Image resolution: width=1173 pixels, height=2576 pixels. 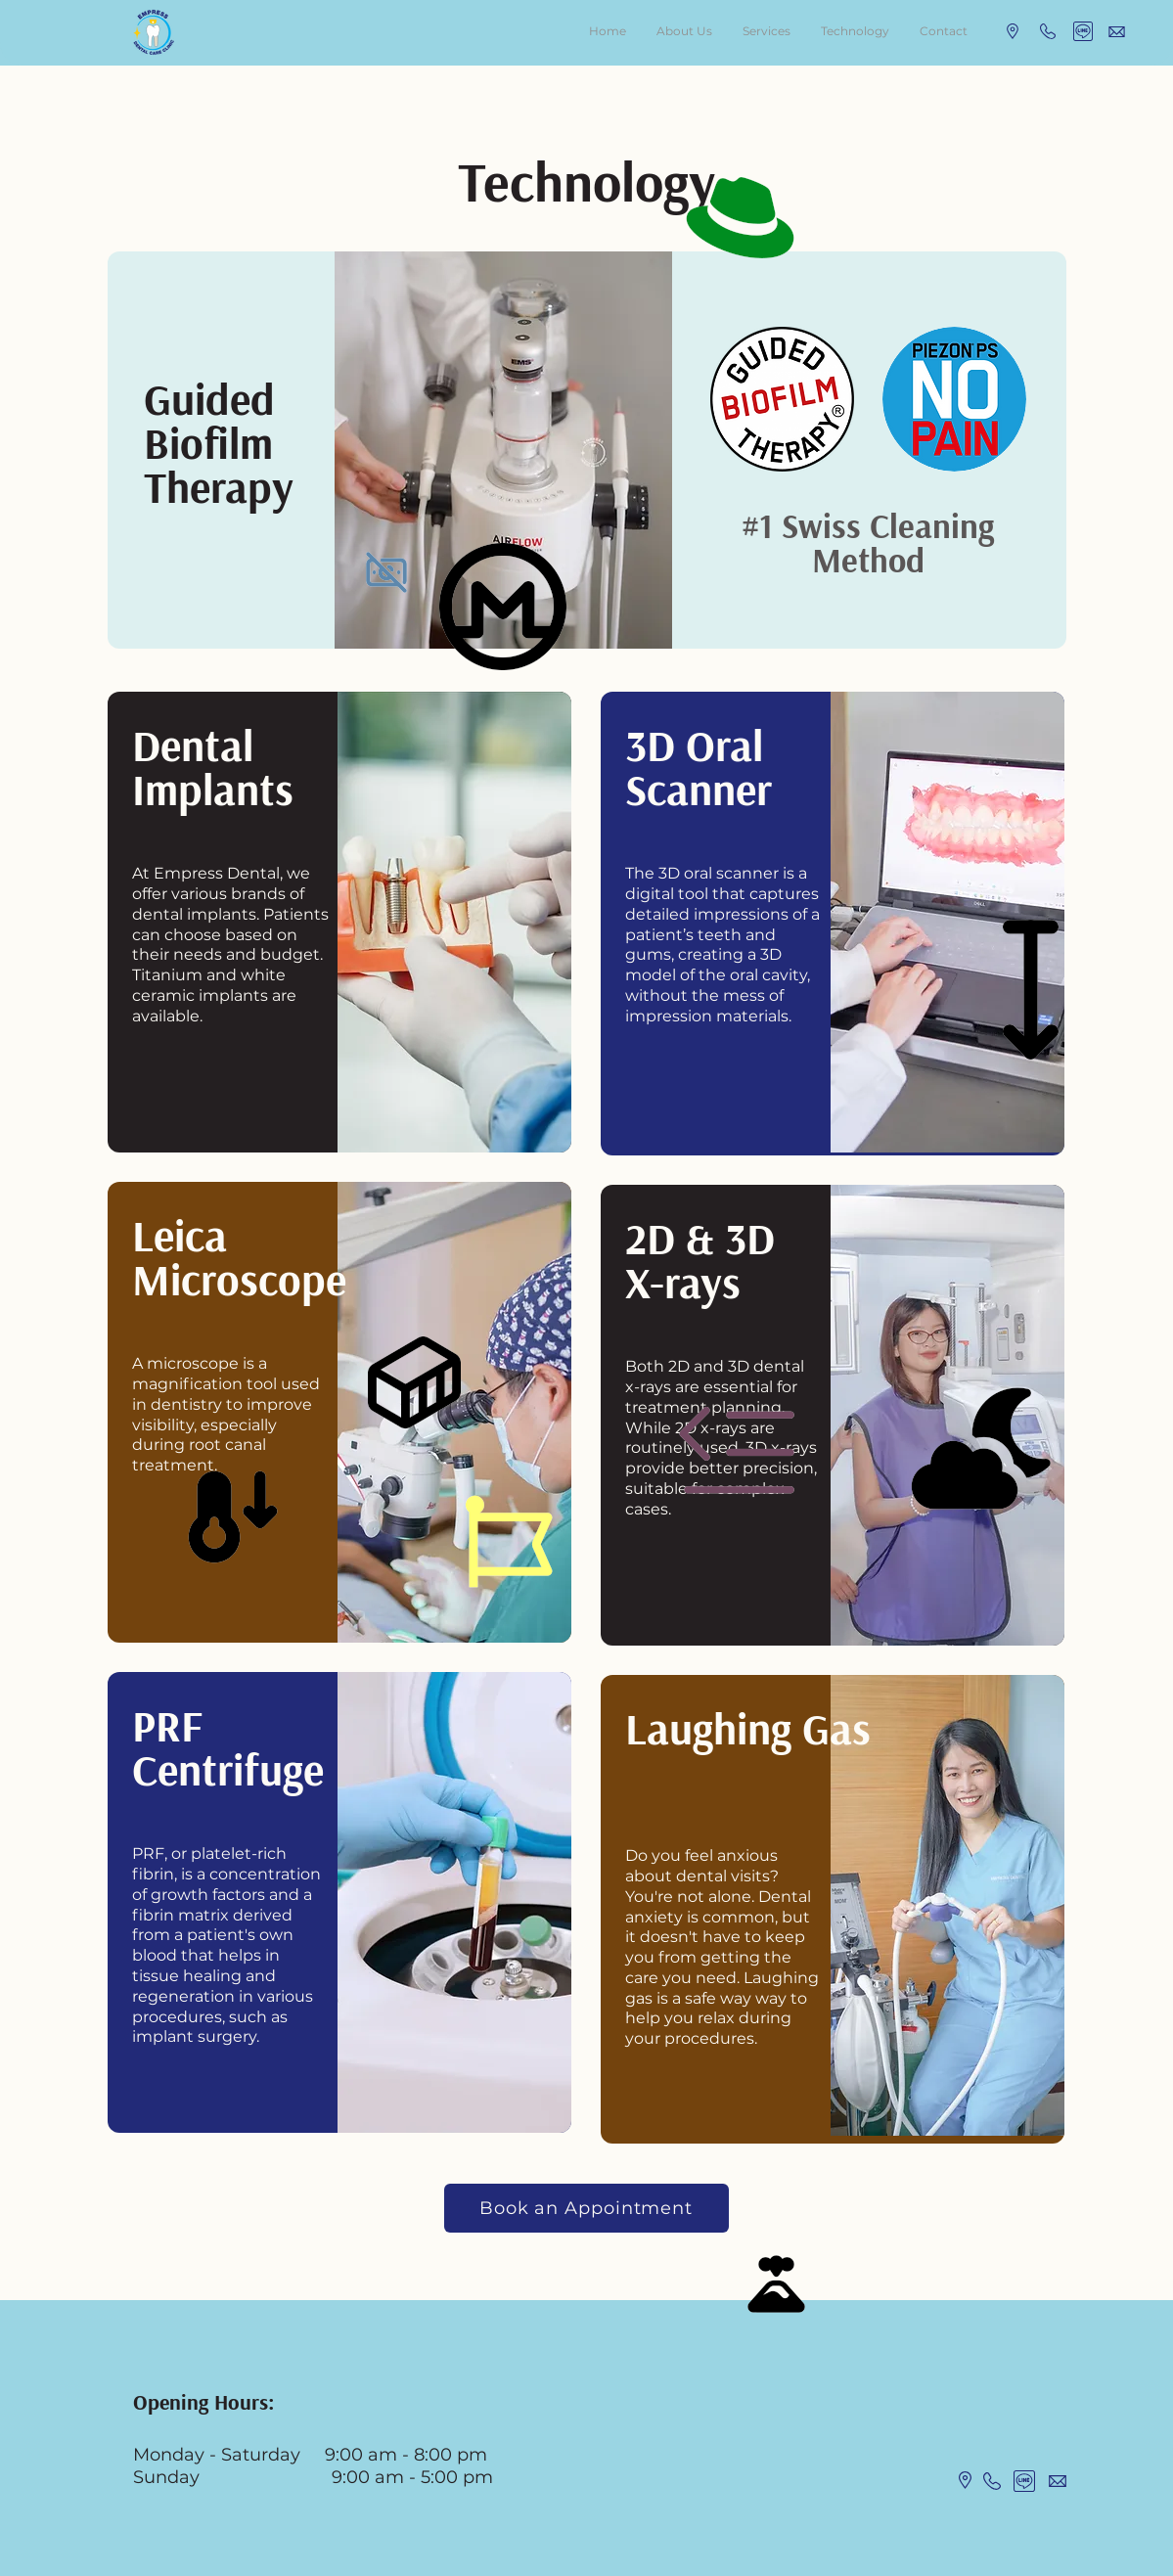 What do you see at coordinates (1030, 989) in the screenshot?
I see `download to bottom or end of list` at bounding box center [1030, 989].